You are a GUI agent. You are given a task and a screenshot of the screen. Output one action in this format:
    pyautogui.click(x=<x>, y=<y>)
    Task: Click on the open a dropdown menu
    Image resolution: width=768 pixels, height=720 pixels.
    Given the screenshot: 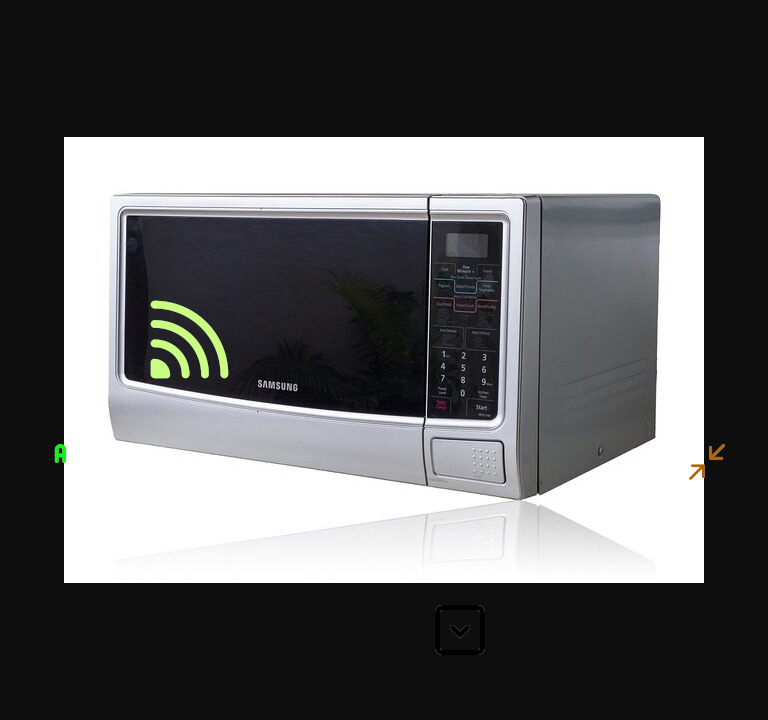 What is the action you would take?
    pyautogui.click(x=460, y=630)
    